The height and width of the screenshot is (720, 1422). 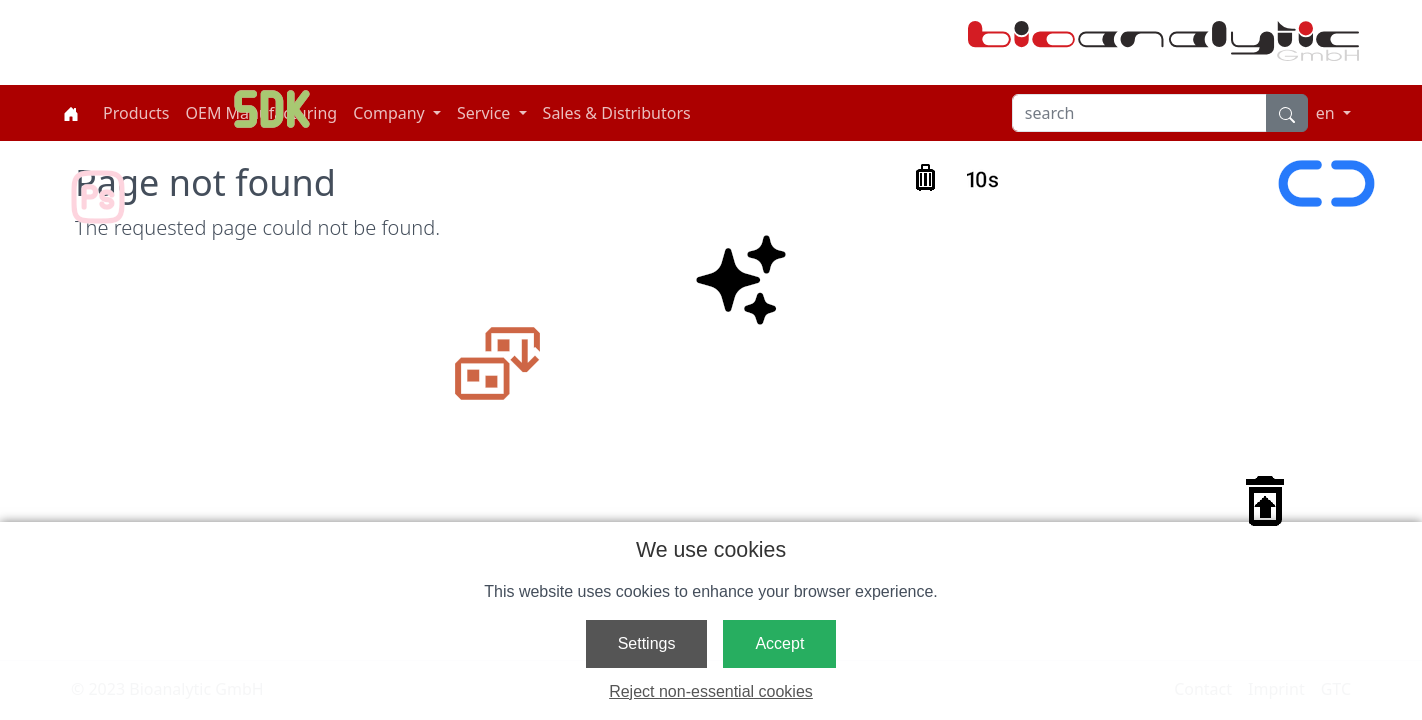 What do you see at coordinates (1326, 183) in the screenshot?
I see `unlink or disconnect a shared item` at bounding box center [1326, 183].